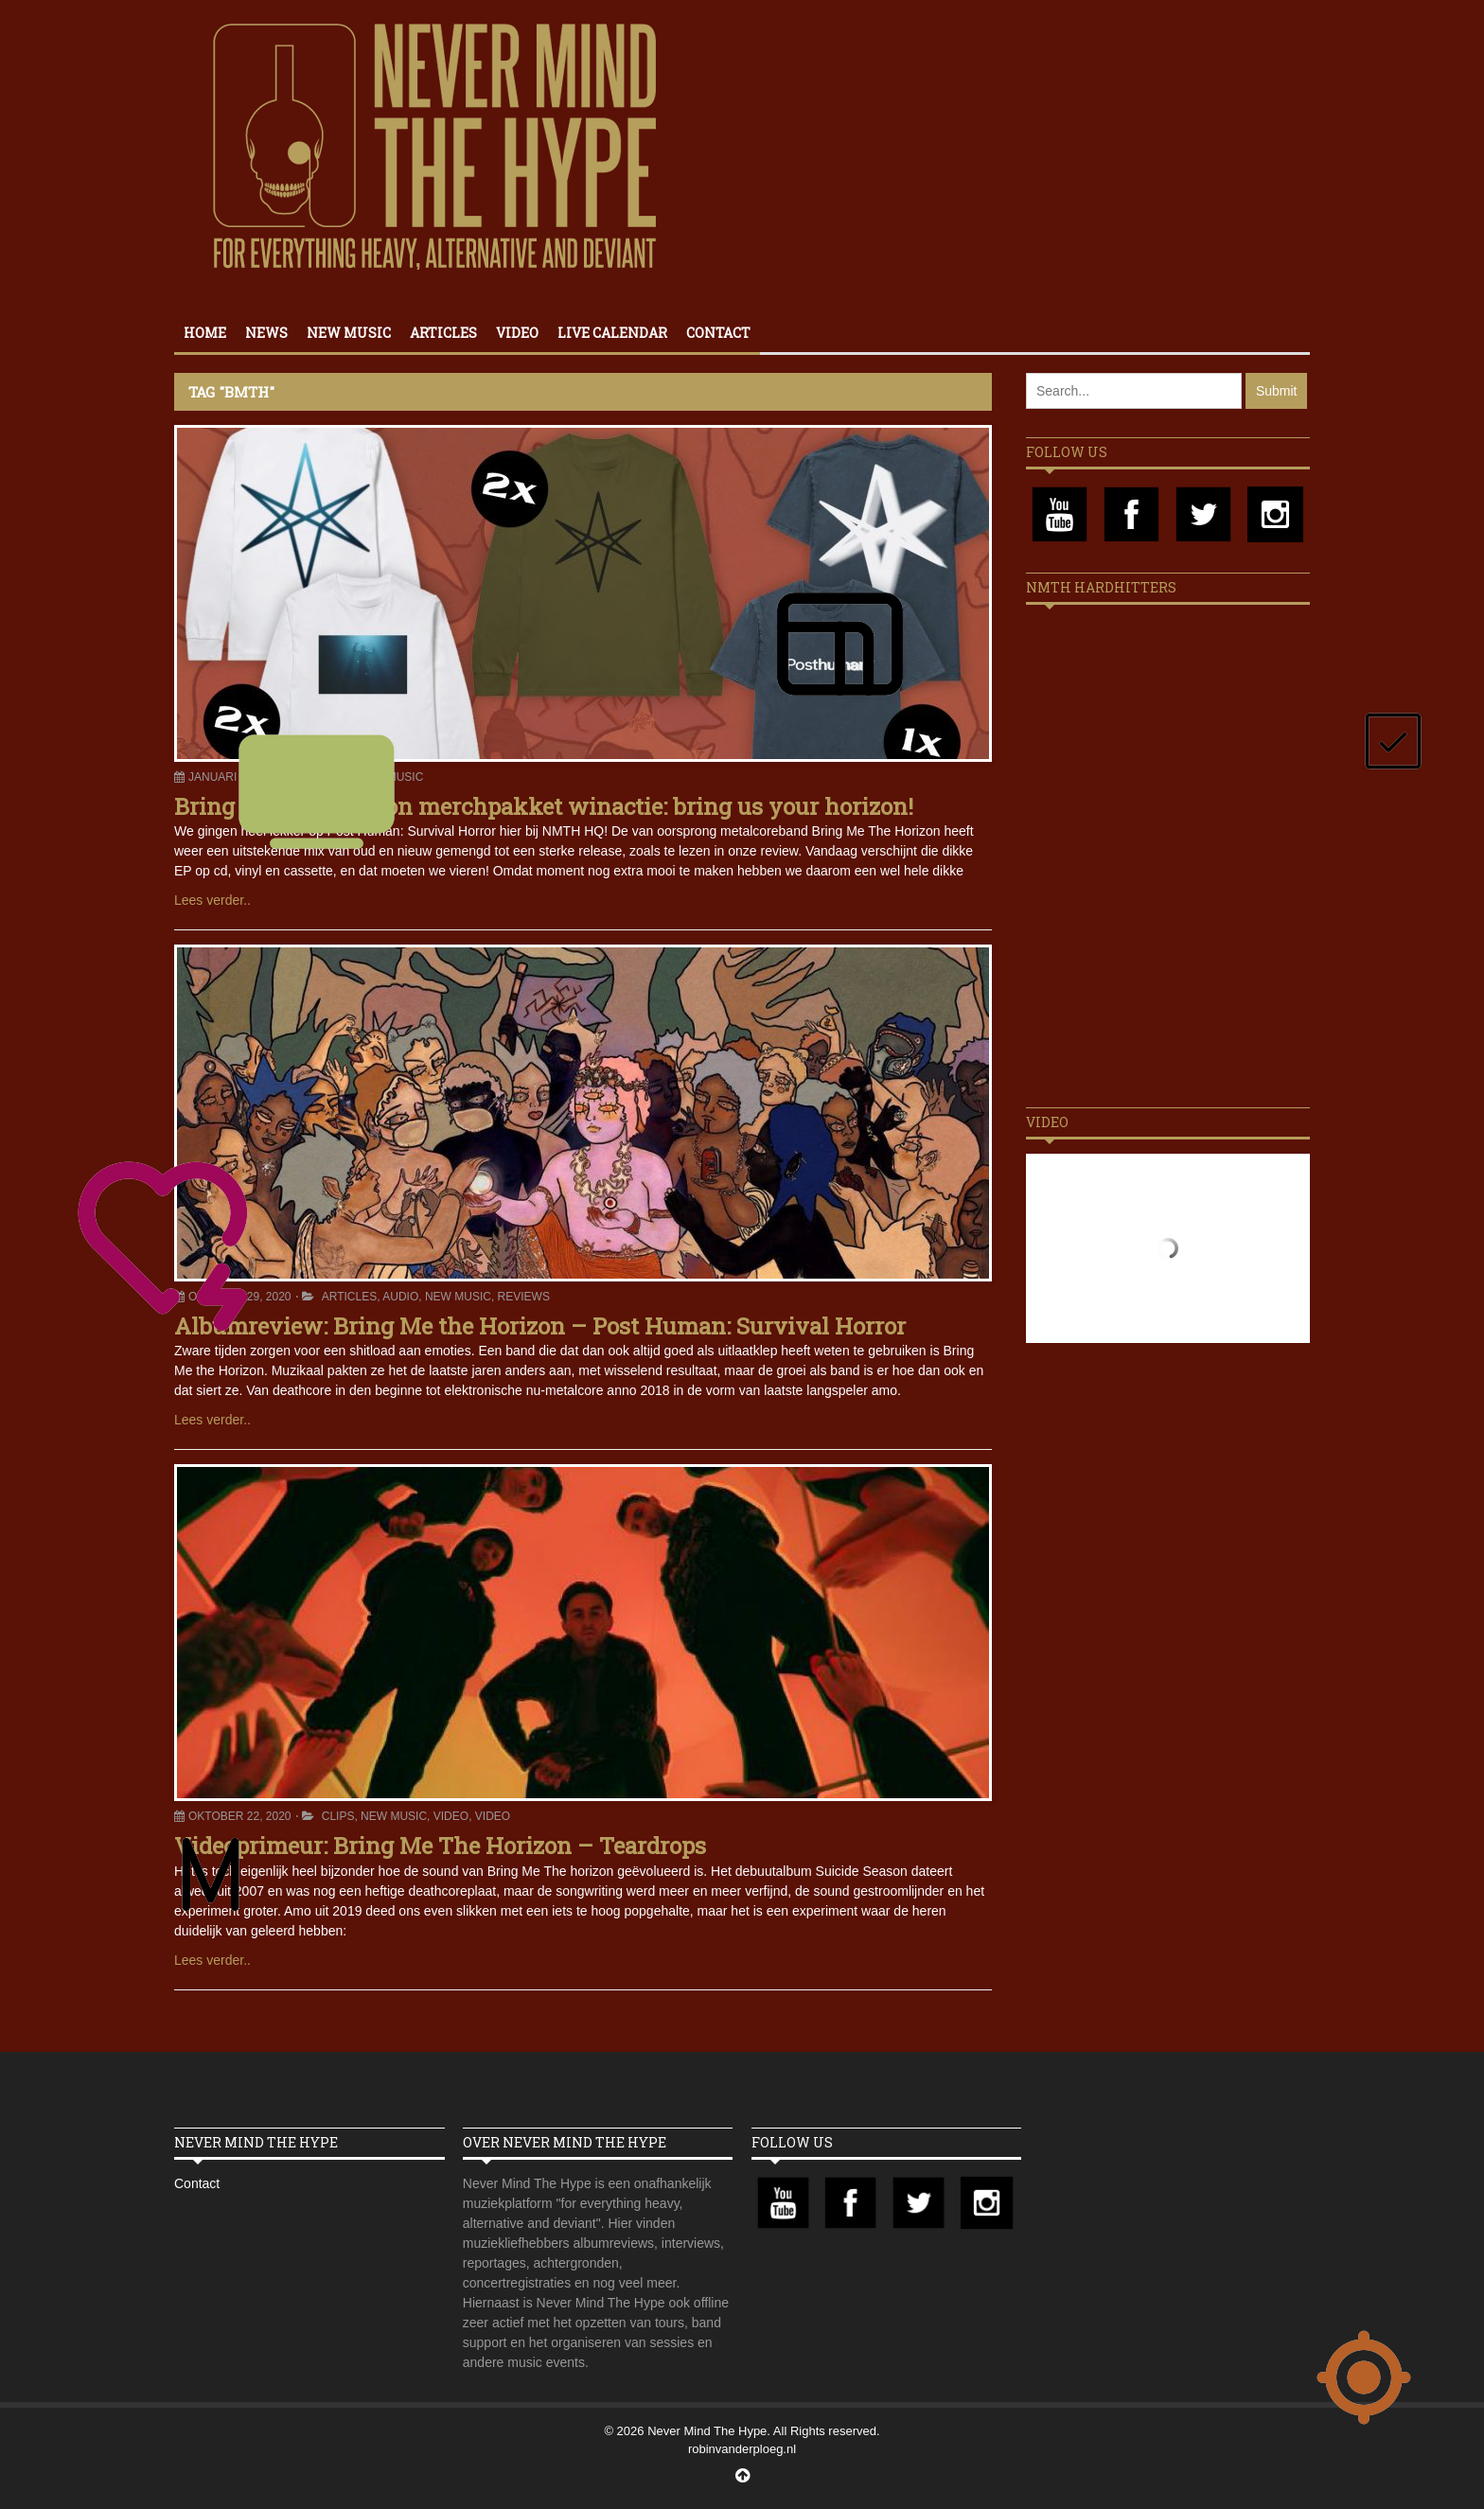 This screenshot has width=1484, height=2509. Describe the element at coordinates (1364, 2377) in the screenshot. I see `center map on current location` at that location.